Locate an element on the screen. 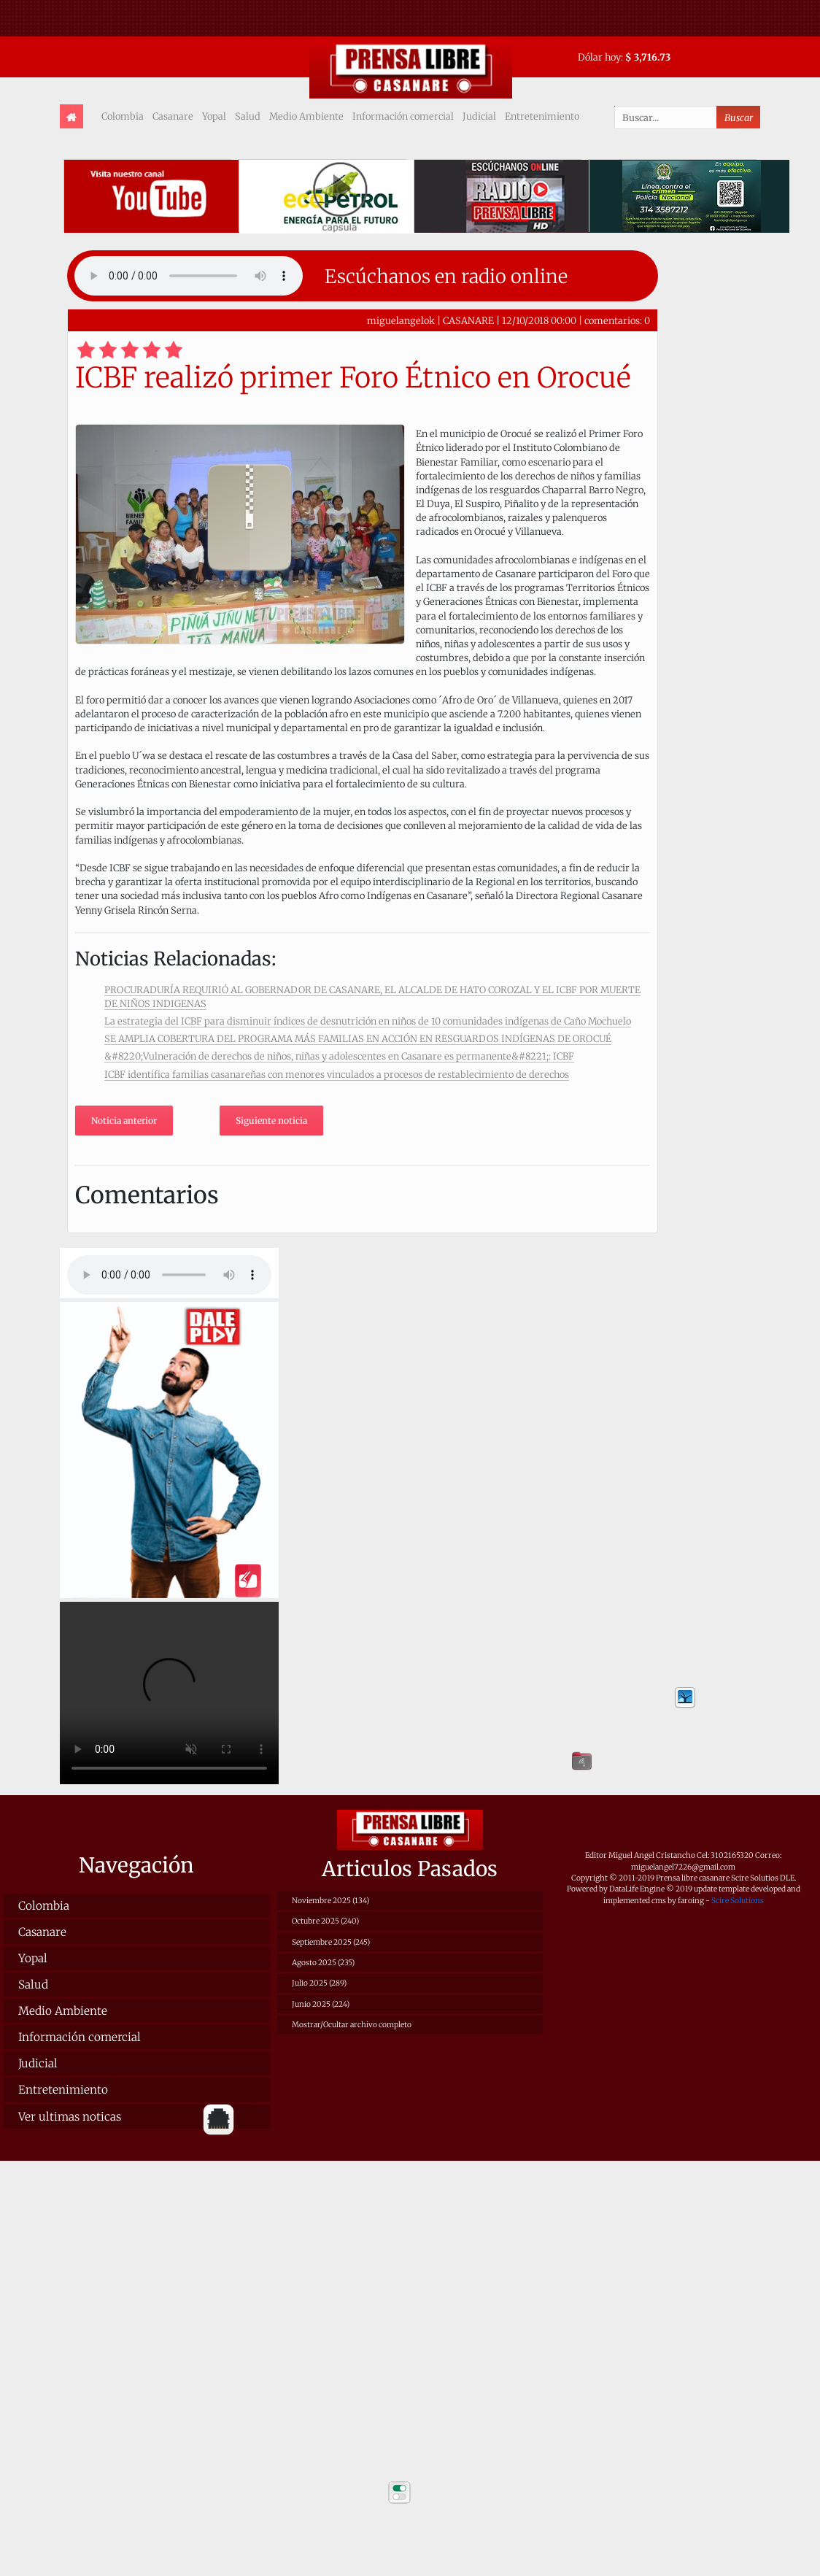  open Shotwell photo manager is located at coordinates (685, 1697).